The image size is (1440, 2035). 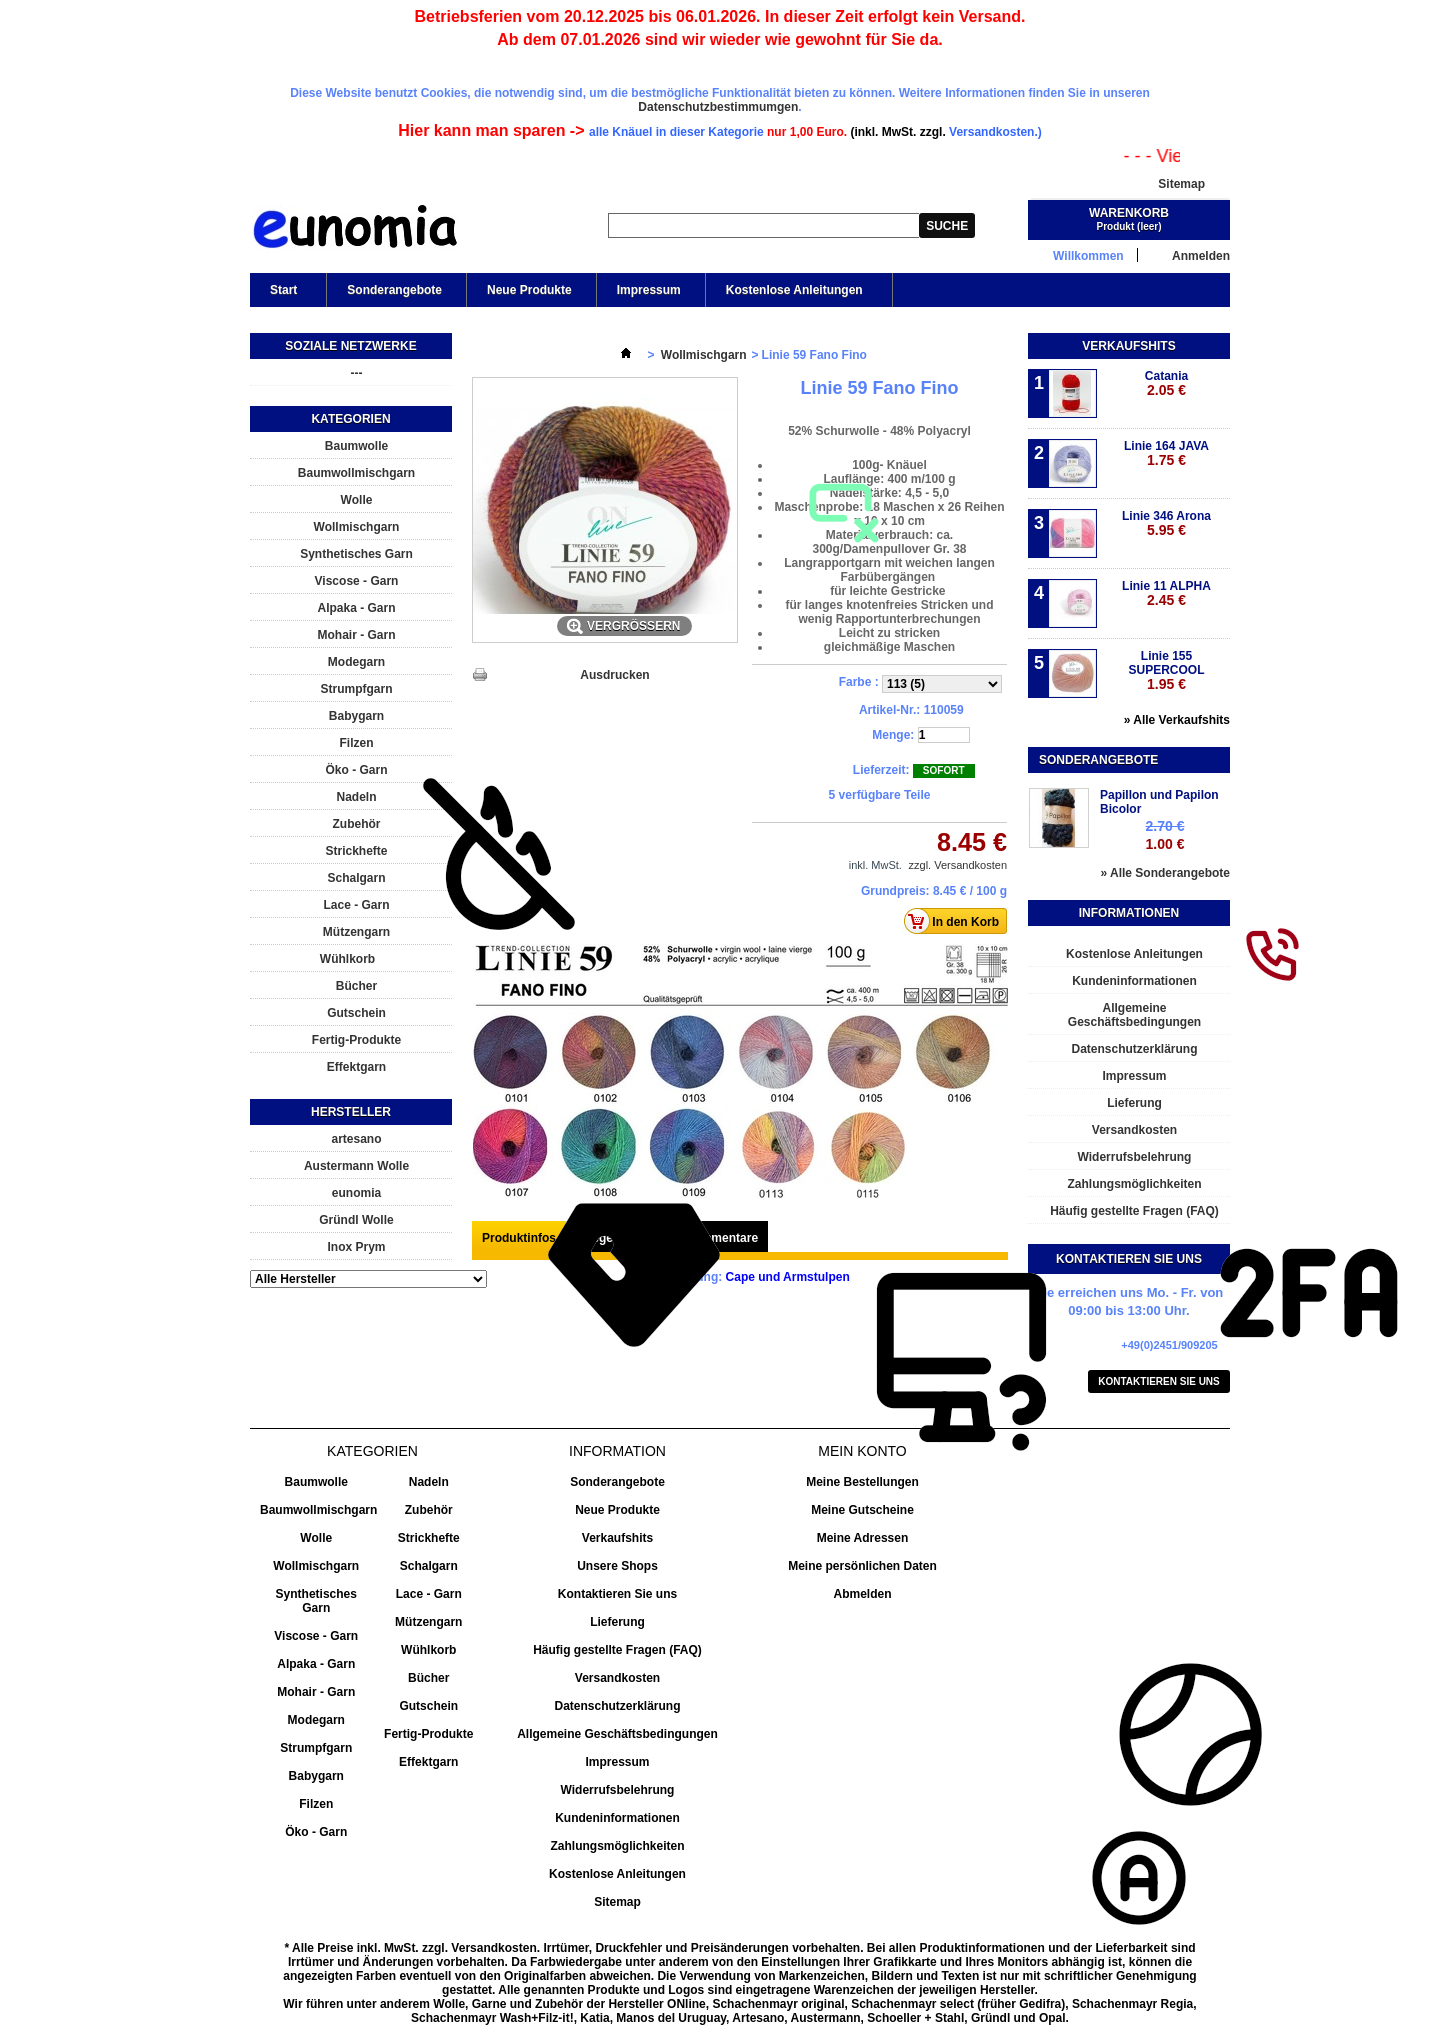 What do you see at coordinates (1272, 954) in the screenshot?
I see `make a phone call` at bounding box center [1272, 954].